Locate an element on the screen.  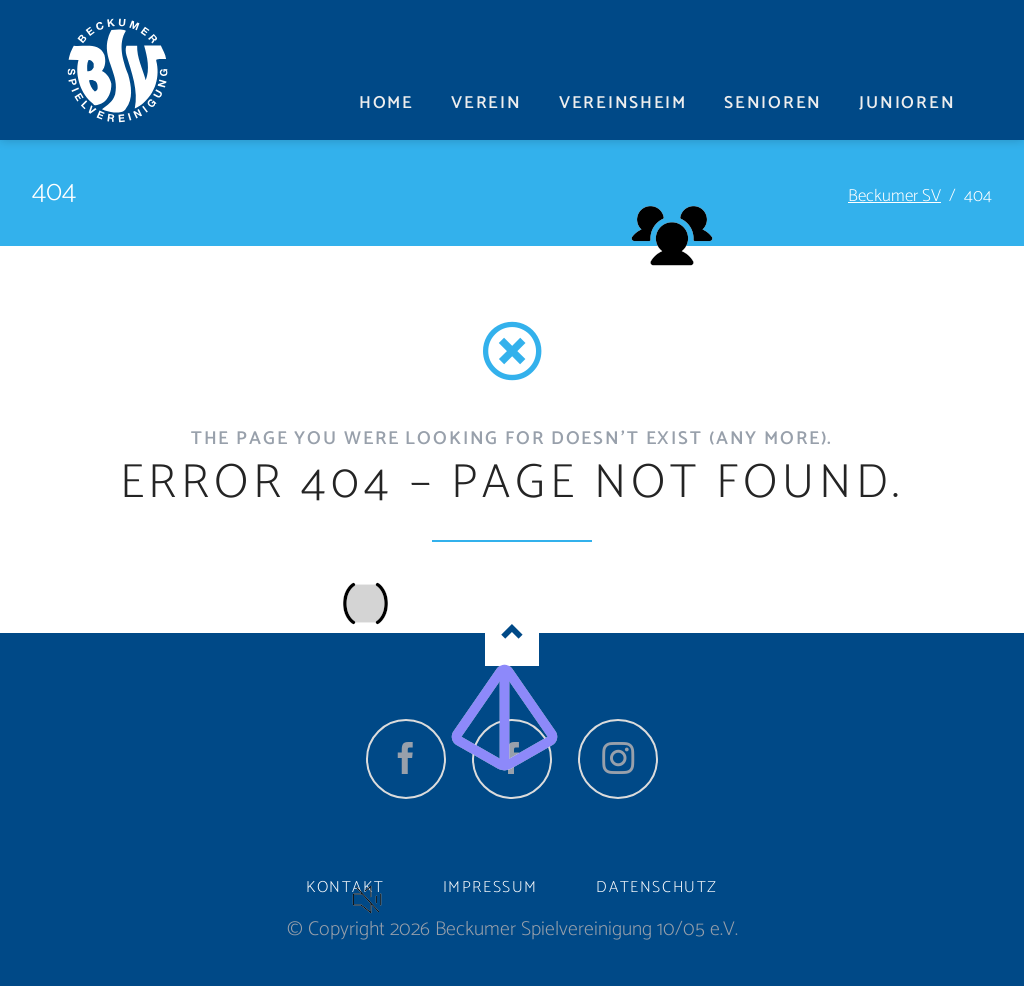
insert parentheses in text or code is located at coordinates (365, 603).